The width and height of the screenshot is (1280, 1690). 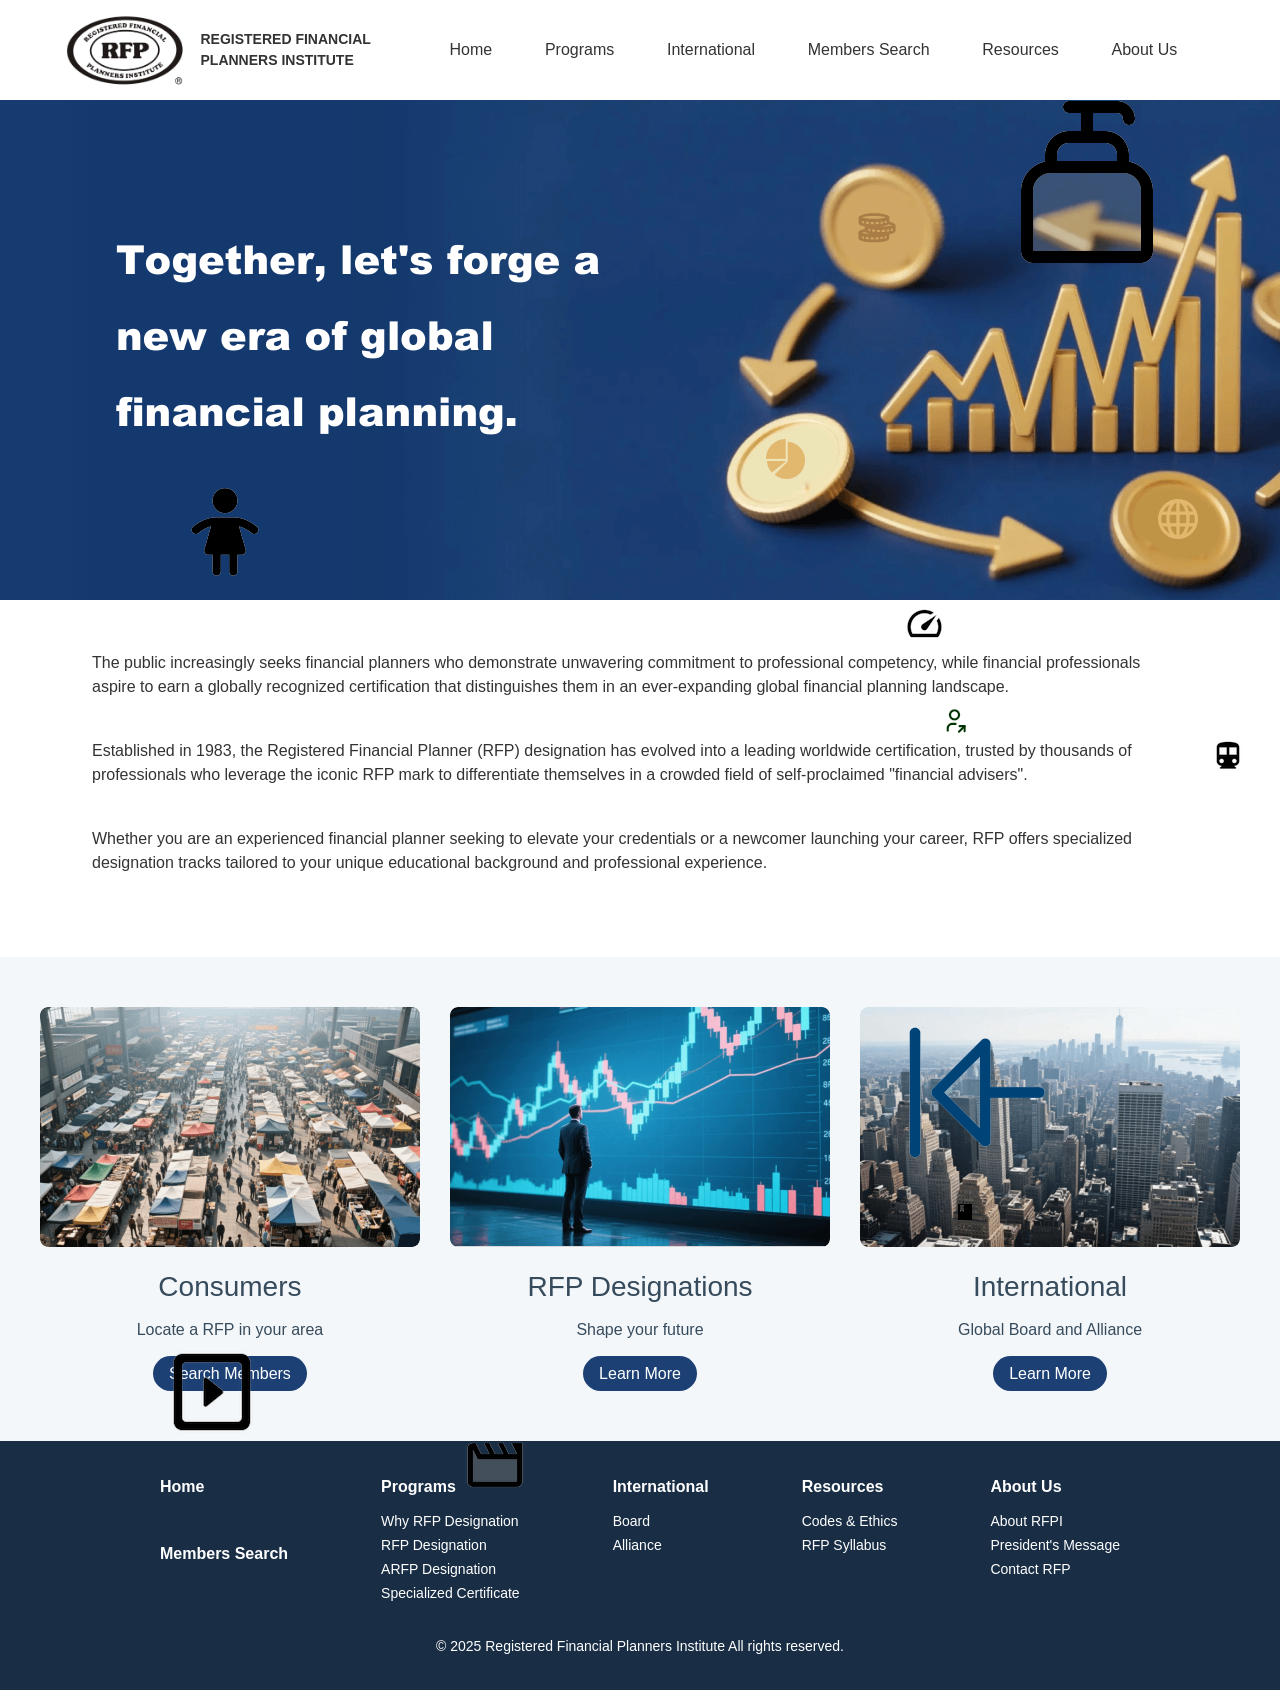 What do you see at coordinates (1087, 185) in the screenshot?
I see `access hygiene or handwashing reminders` at bounding box center [1087, 185].